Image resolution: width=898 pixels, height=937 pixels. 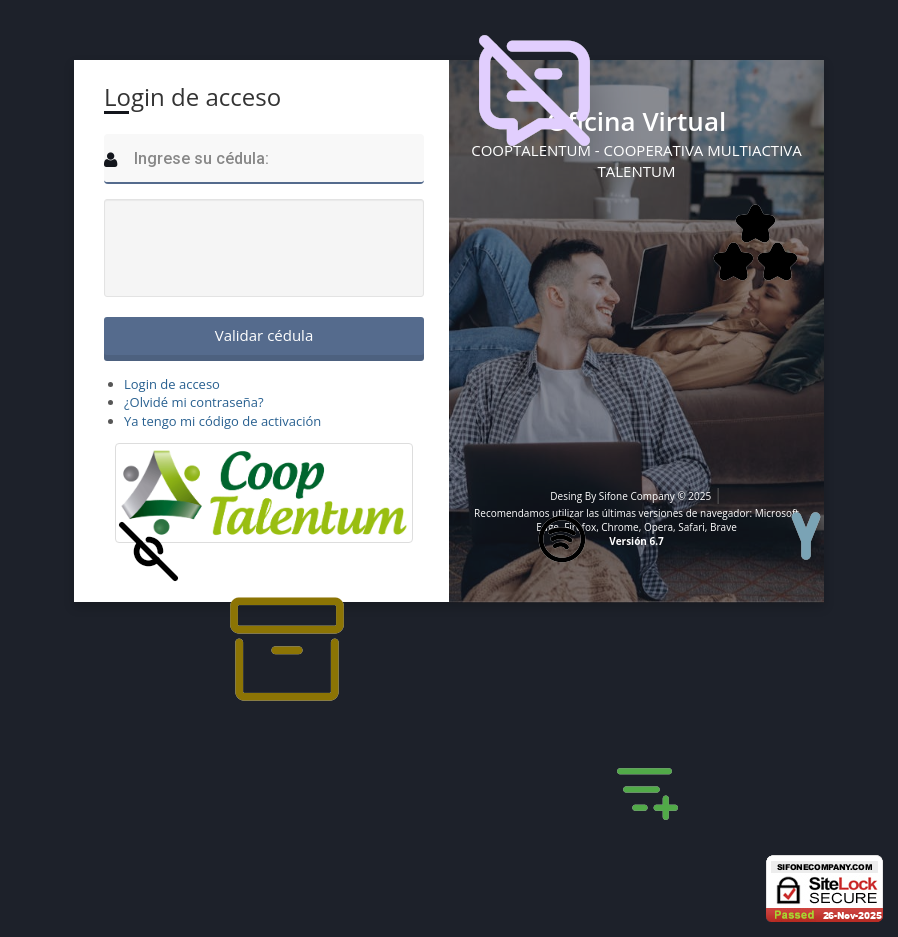 I want to click on messaging is disabled or unavailable, so click(x=534, y=90).